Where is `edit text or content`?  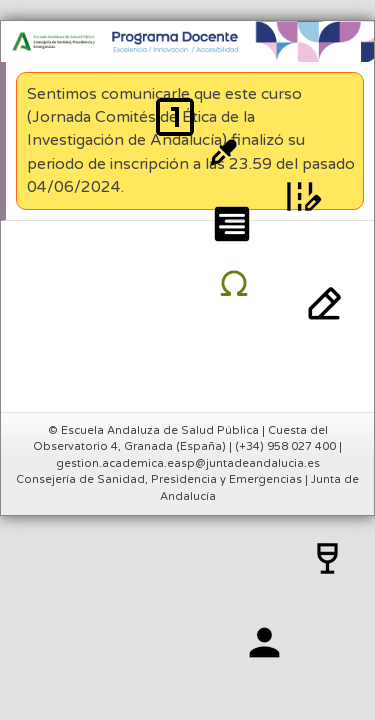
edit text or content is located at coordinates (324, 304).